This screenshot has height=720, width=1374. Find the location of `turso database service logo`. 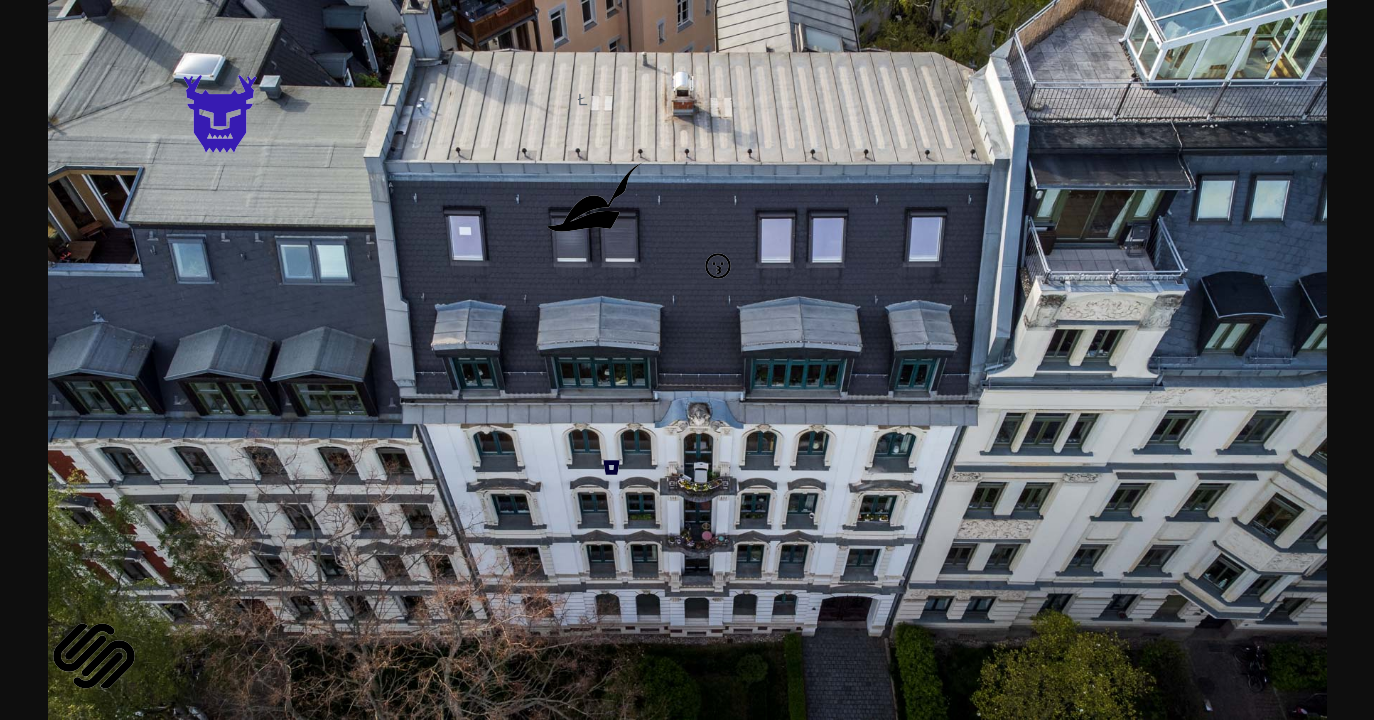

turso database service logo is located at coordinates (220, 114).